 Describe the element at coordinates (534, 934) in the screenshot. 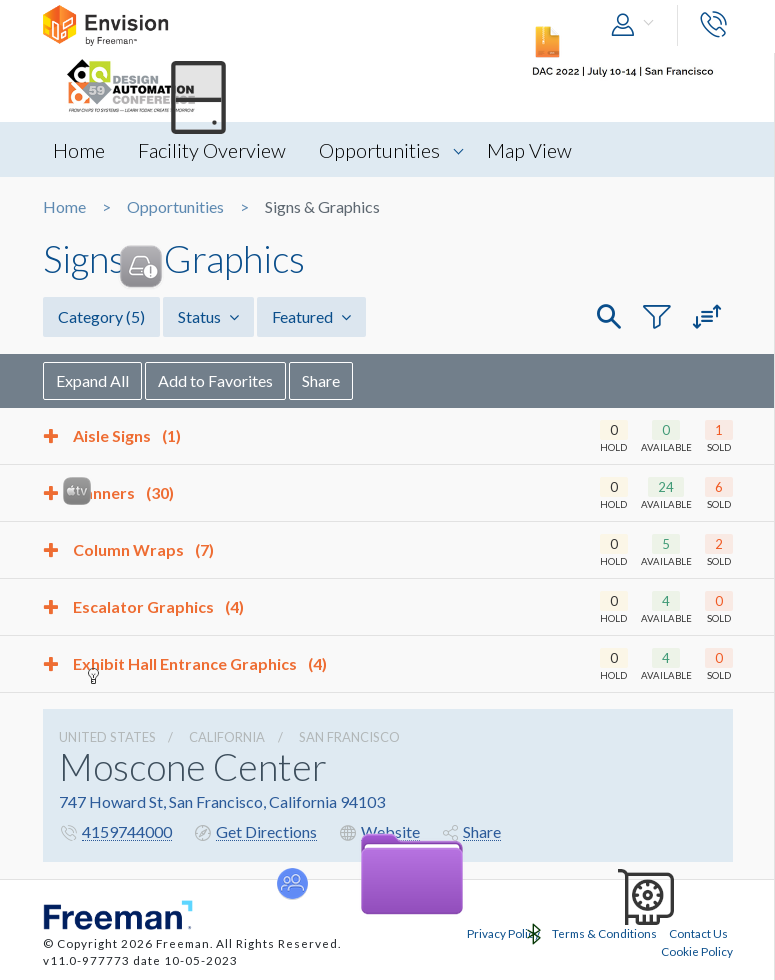

I see `access bluetooth settings` at that location.